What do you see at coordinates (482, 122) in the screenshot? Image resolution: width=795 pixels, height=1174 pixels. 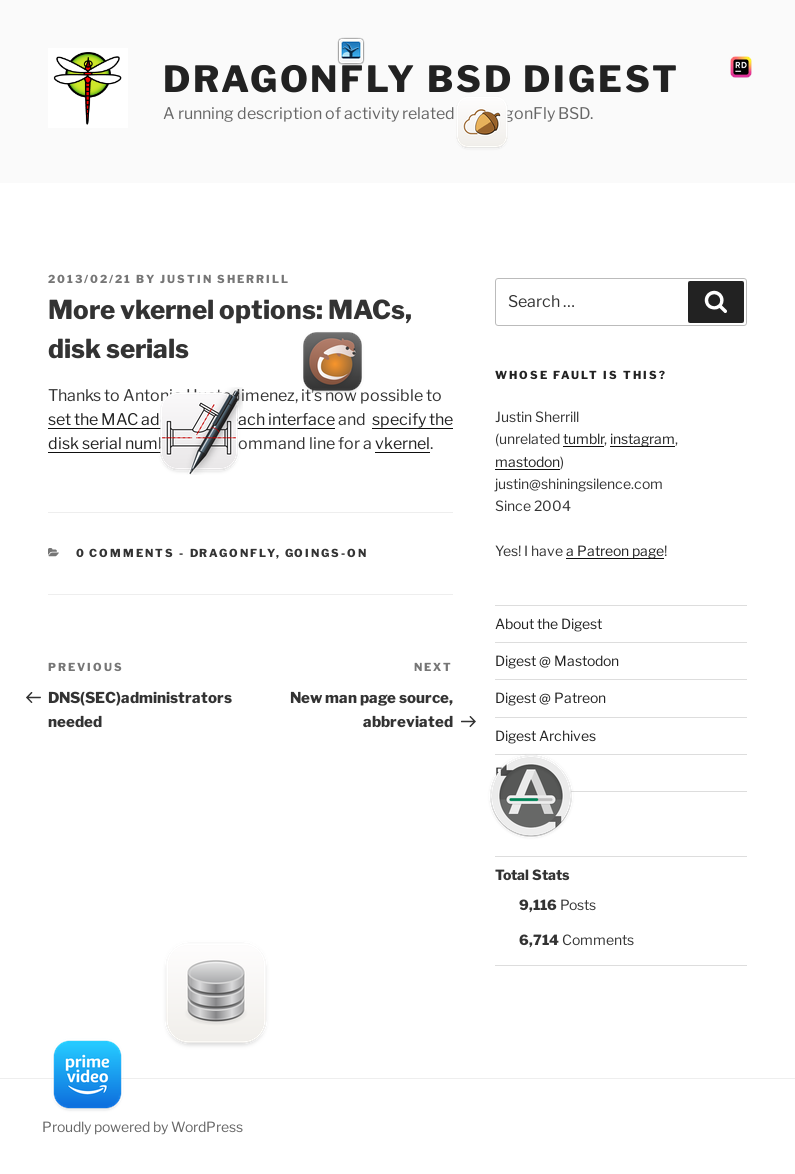 I see `open nut cloud storage app` at bounding box center [482, 122].